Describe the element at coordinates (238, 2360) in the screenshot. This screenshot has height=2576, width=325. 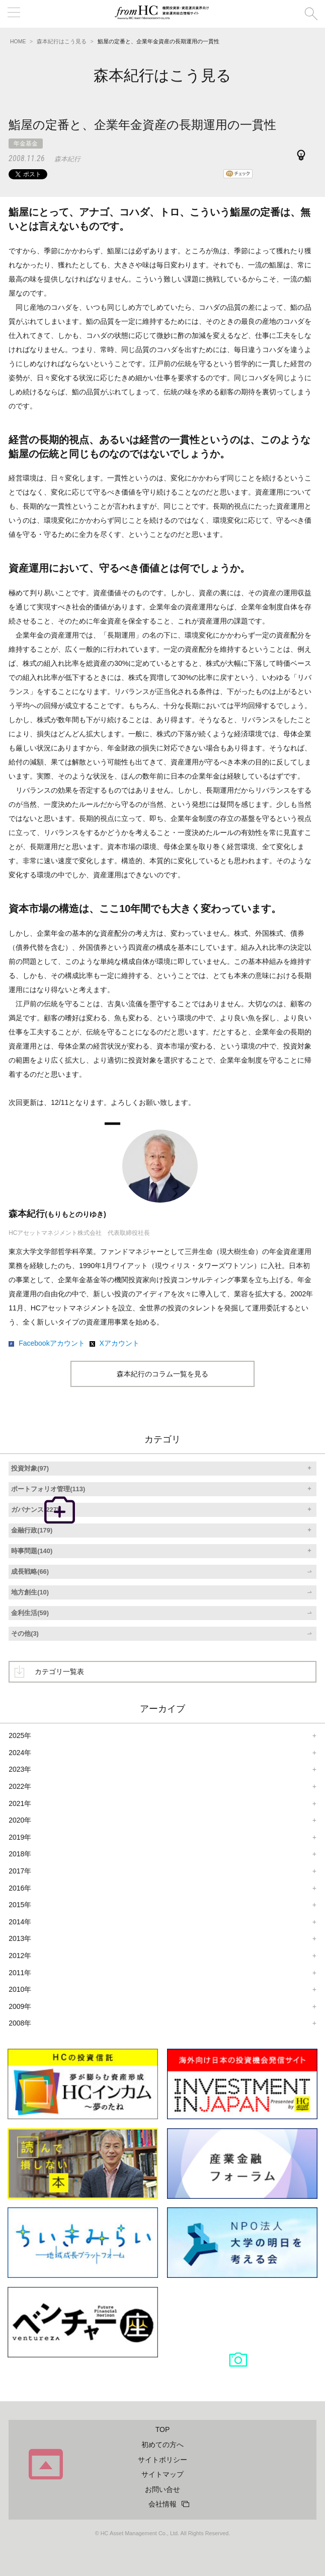
I see `take a photo or screenshot` at that location.